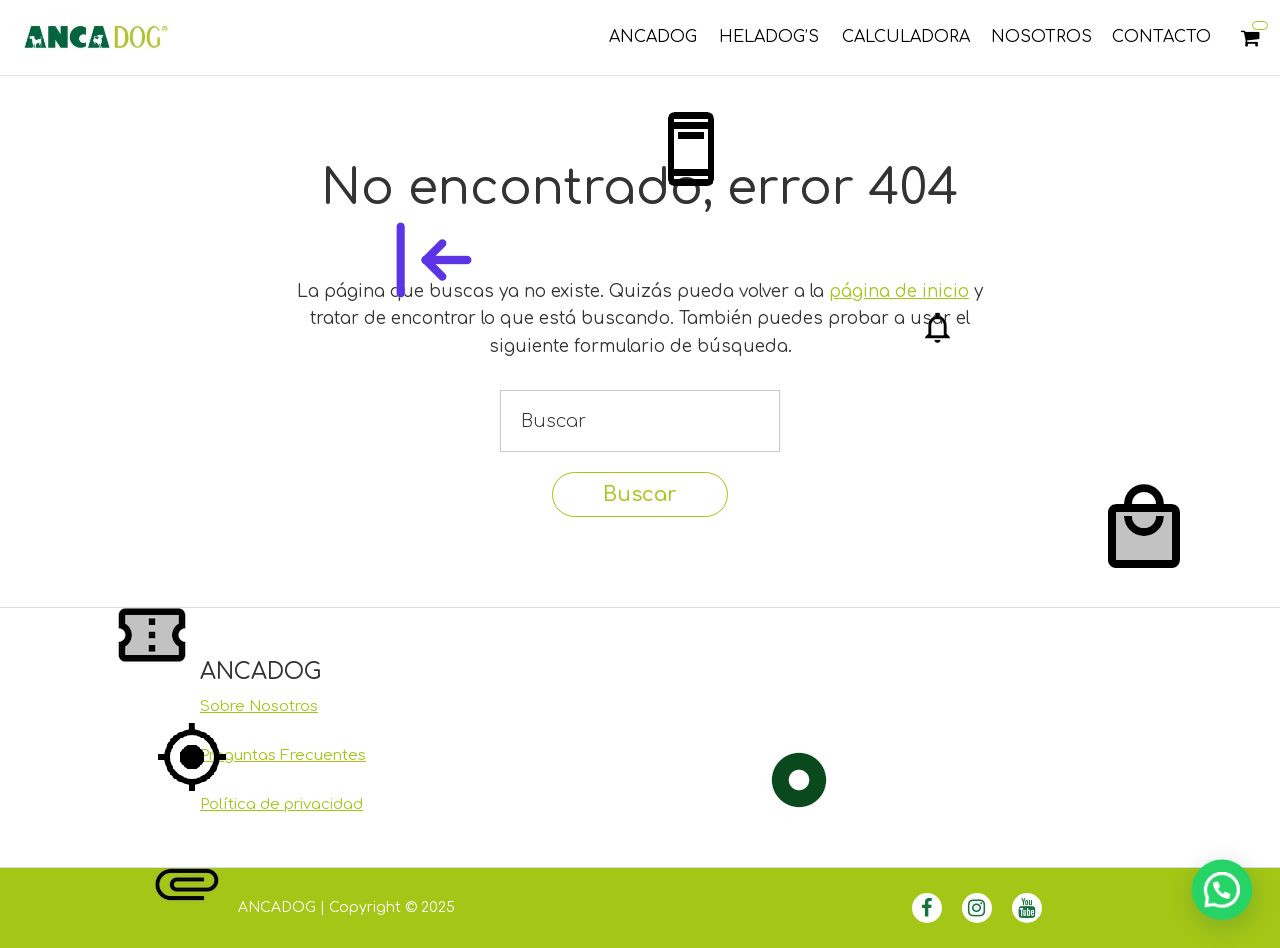 The height and width of the screenshot is (948, 1280). What do you see at coordinates (691, 149) in the screenshot?
I see `view mobile ad placements` at bounding box center [691, 149].